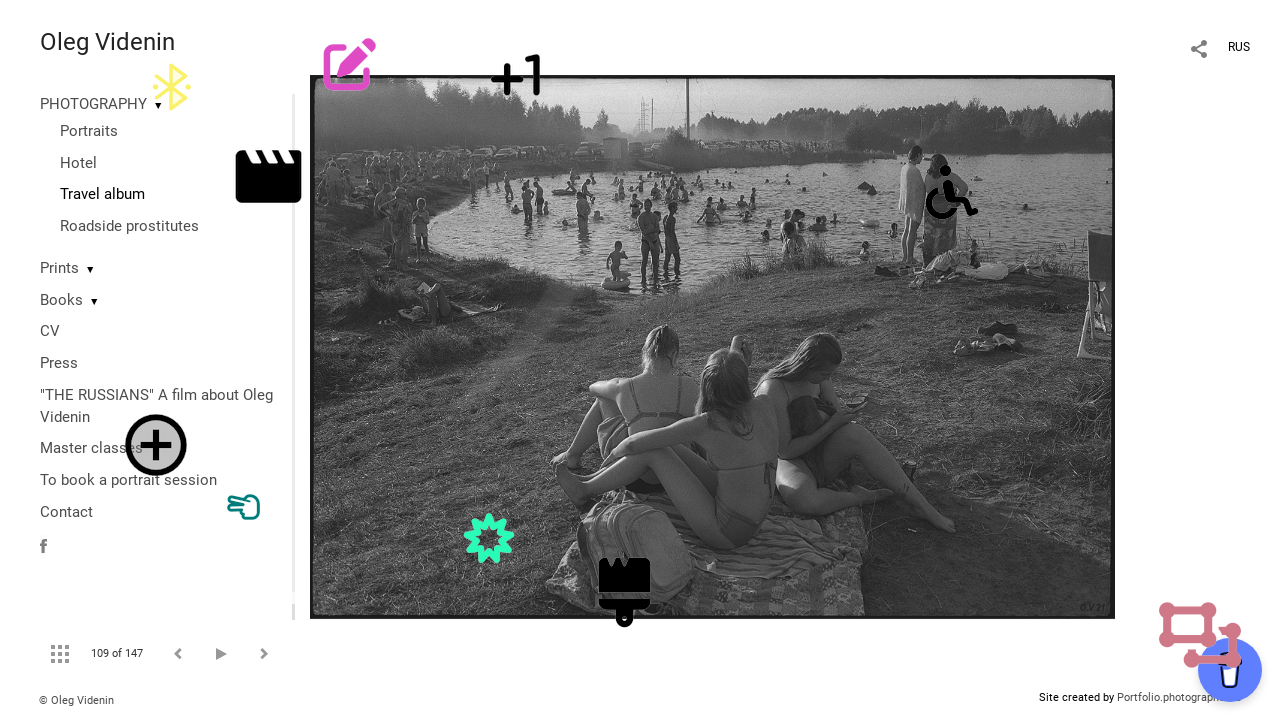  Describe the element at coordinates (350, 64) in the screenshot. I see `edit or modify content` at that location.